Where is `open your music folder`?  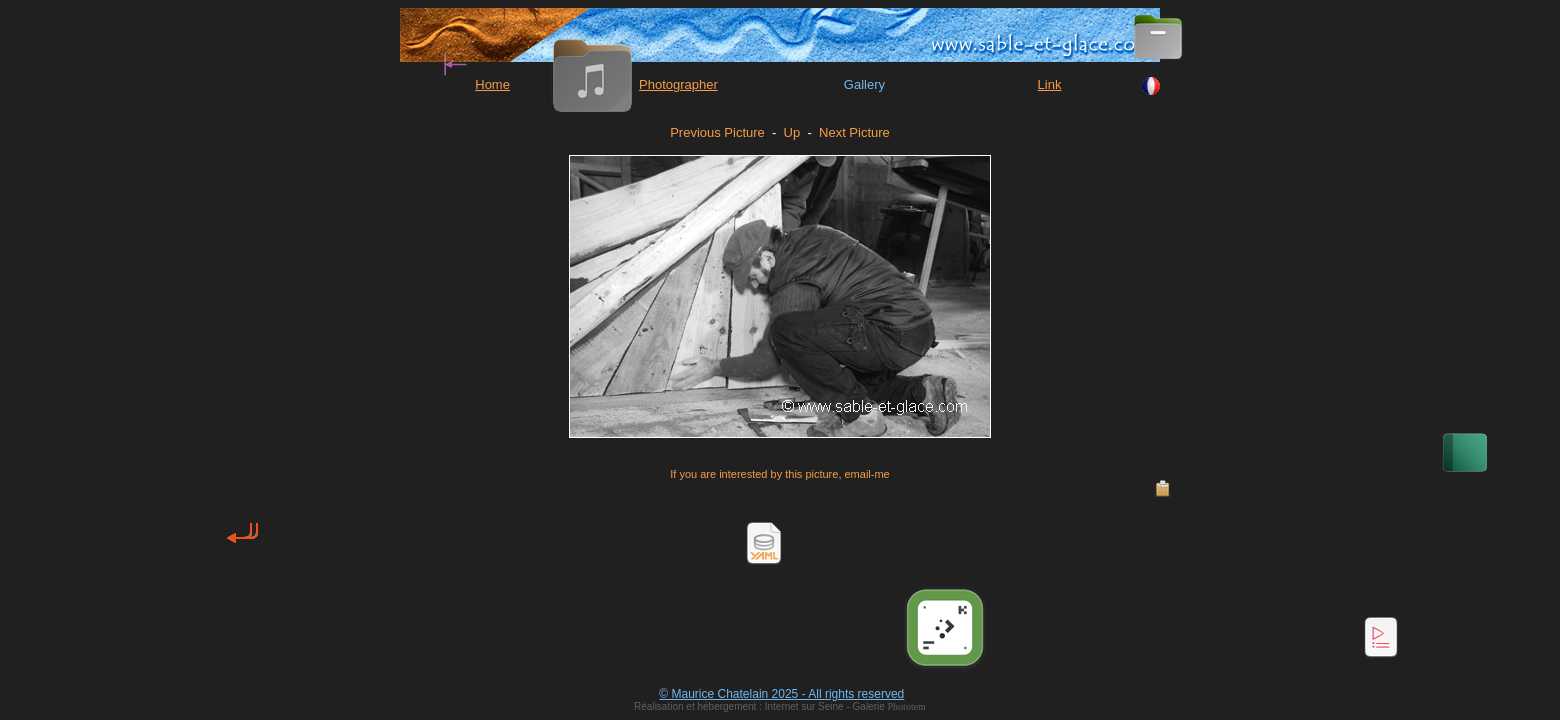 open your music folder is located at coordinates (592, 75).